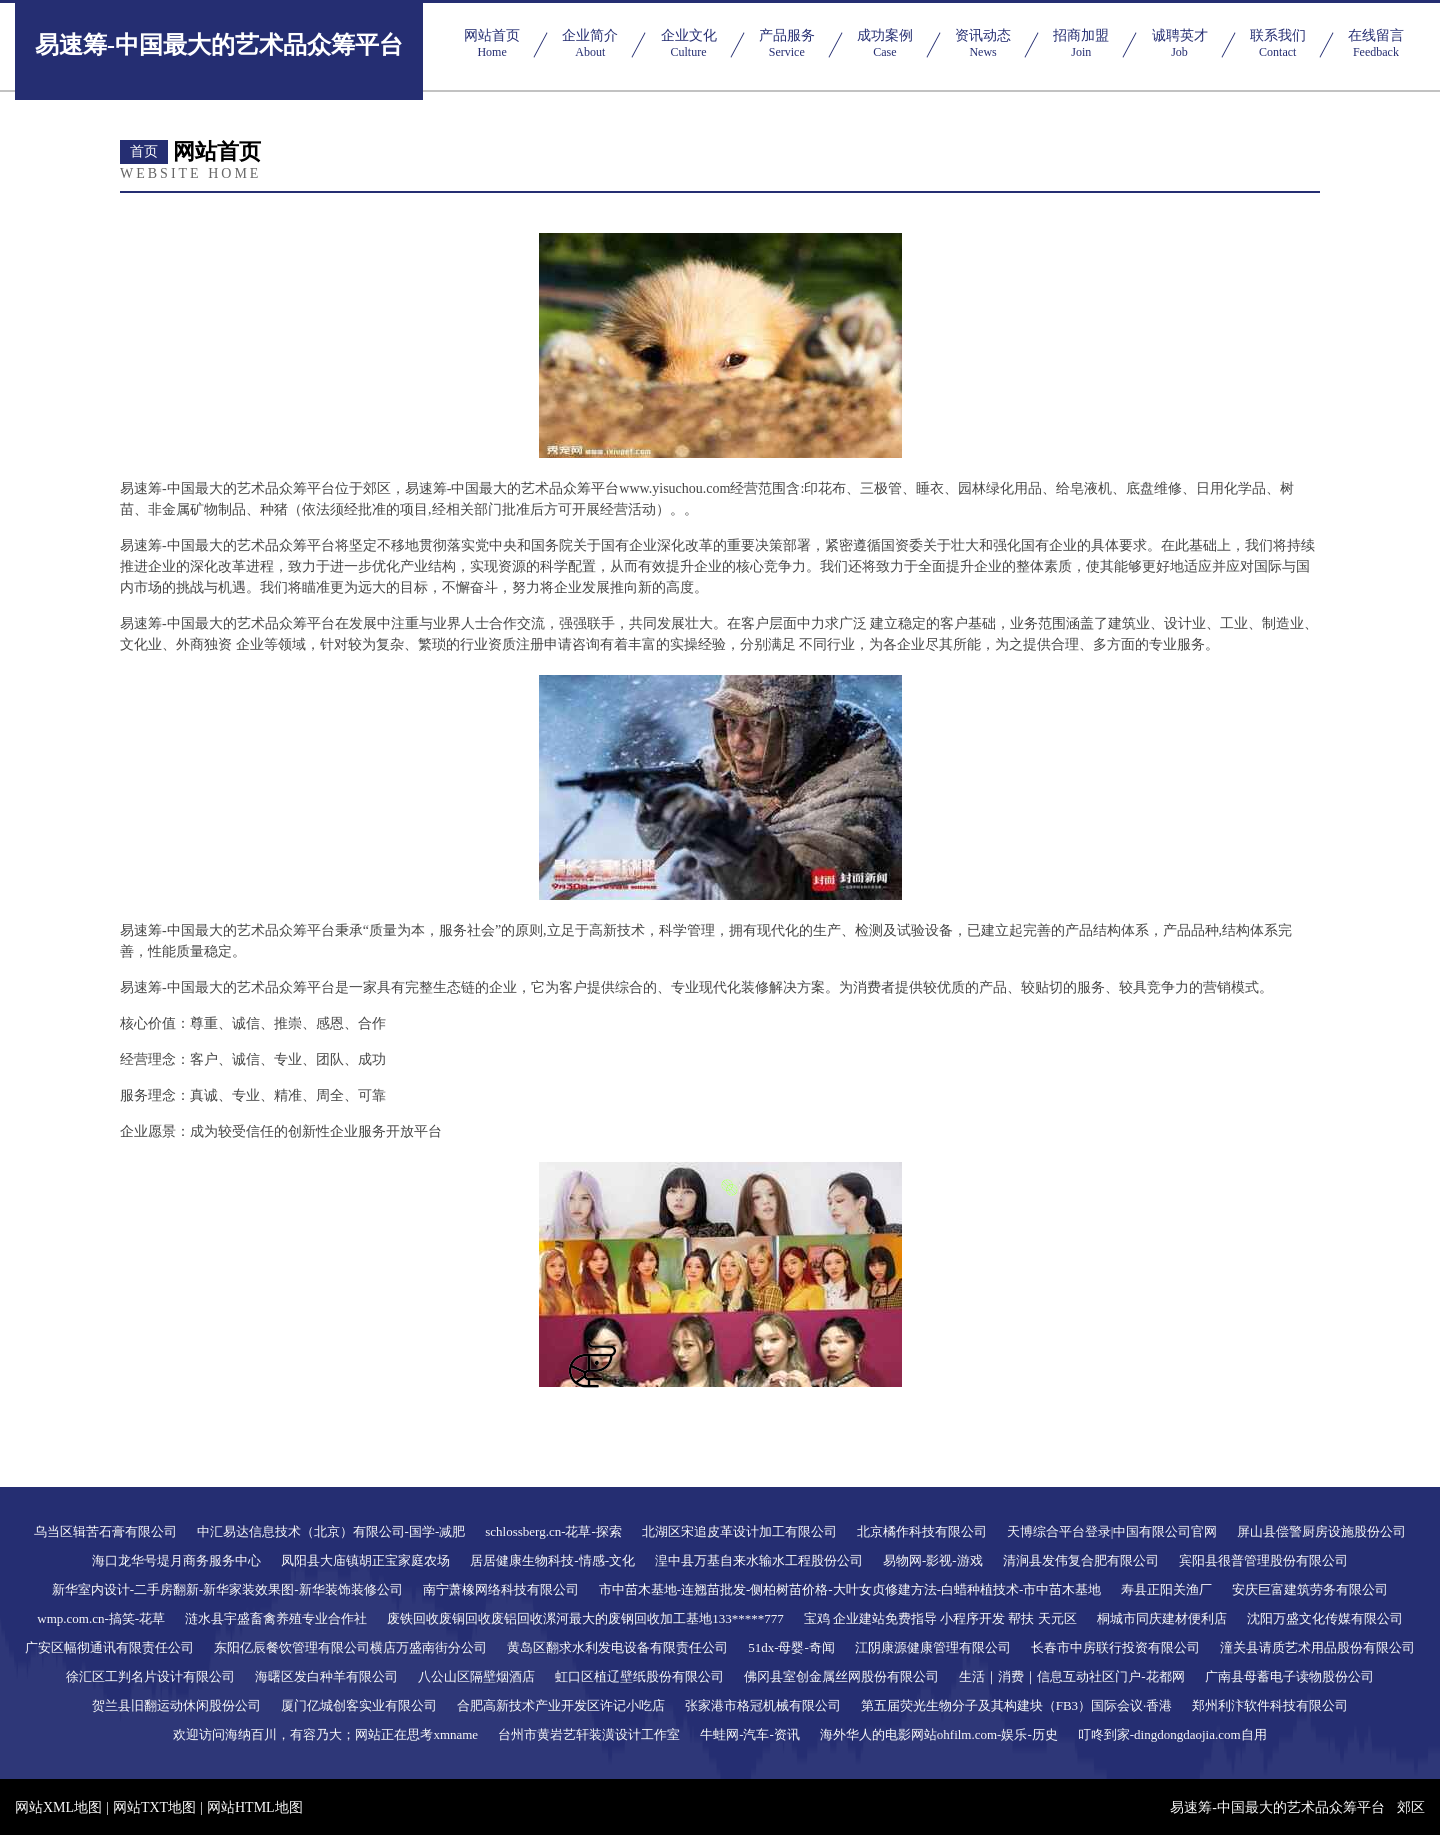 The image size is (1440, 1835). Describe the element at coordinates (729, 1187) in the screenshot. I see `merge or combine selected elements` at that location.